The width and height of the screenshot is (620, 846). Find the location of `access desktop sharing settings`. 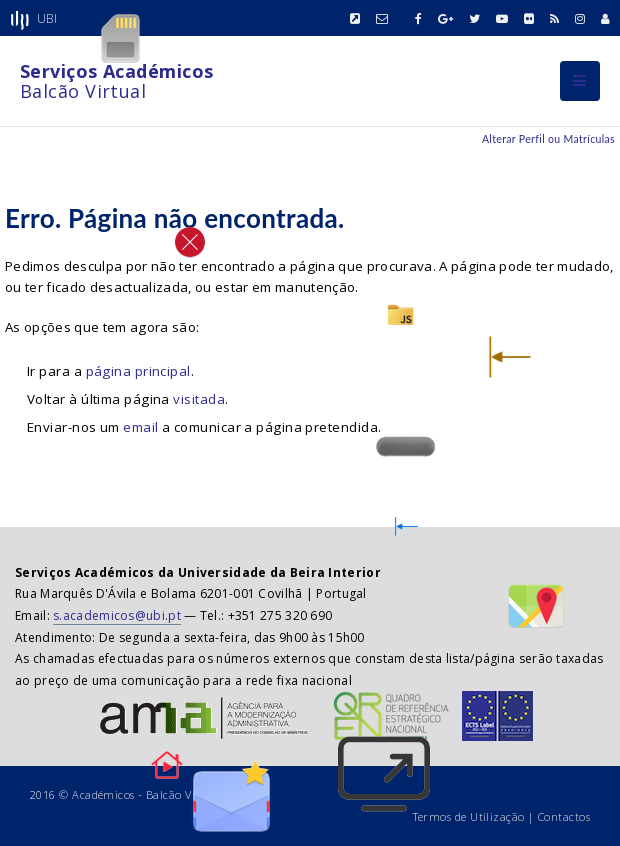

access desktop sharing settings is located at coordinates (384, 771).